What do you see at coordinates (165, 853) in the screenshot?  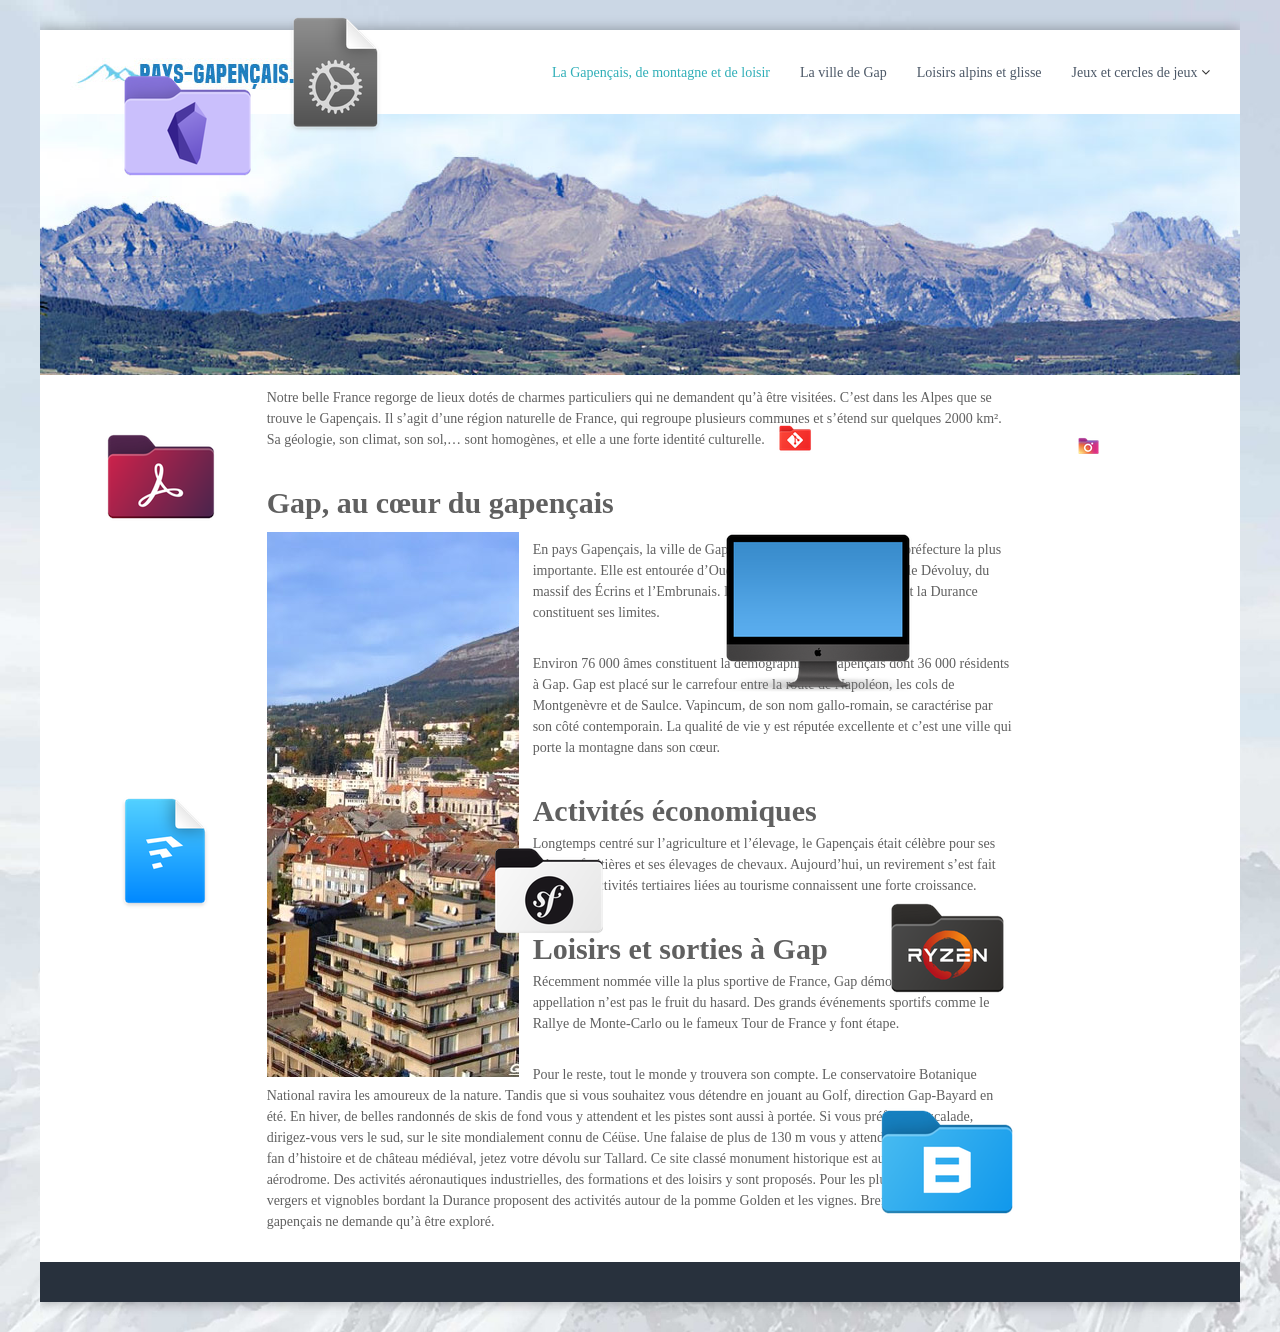 I see `a SketchUp file (.skp) in your file system` at bounding box center [165, 853].